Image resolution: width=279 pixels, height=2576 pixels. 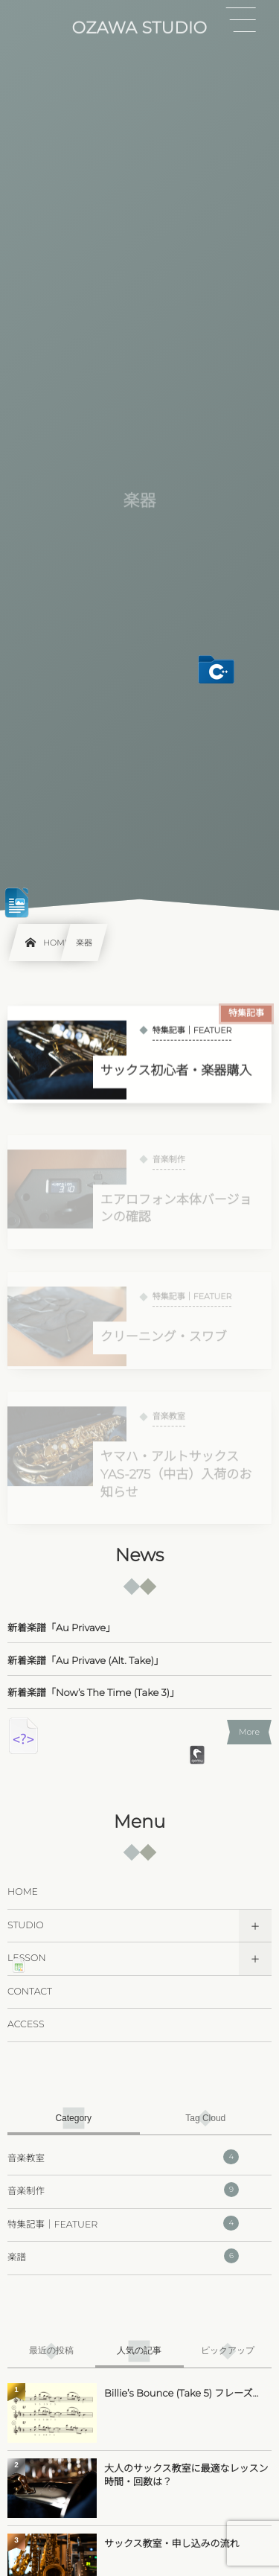 I want to click on spreadsheet file type indicator, so click(x=19, y=1966).